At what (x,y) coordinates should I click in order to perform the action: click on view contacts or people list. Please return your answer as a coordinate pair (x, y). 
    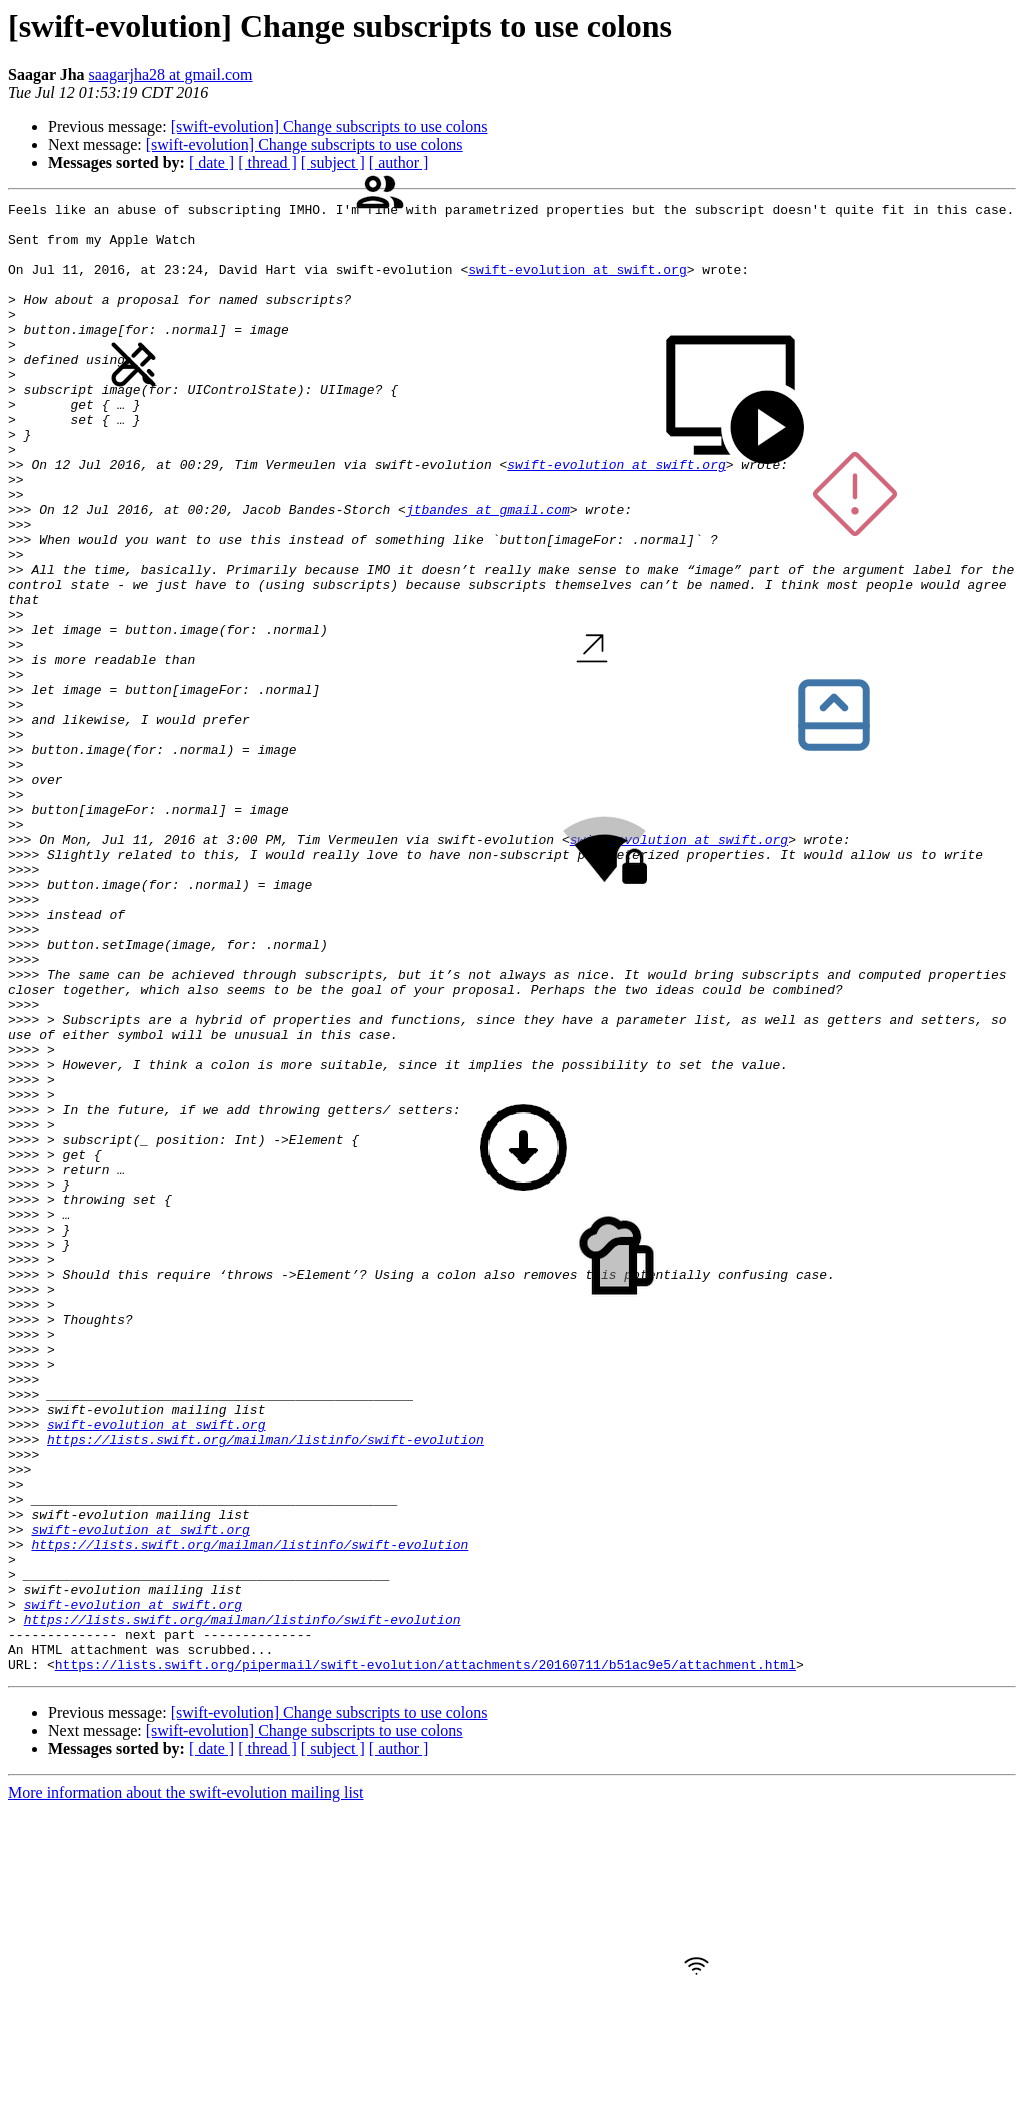
    Looking at the image, I should click on (380, 192).